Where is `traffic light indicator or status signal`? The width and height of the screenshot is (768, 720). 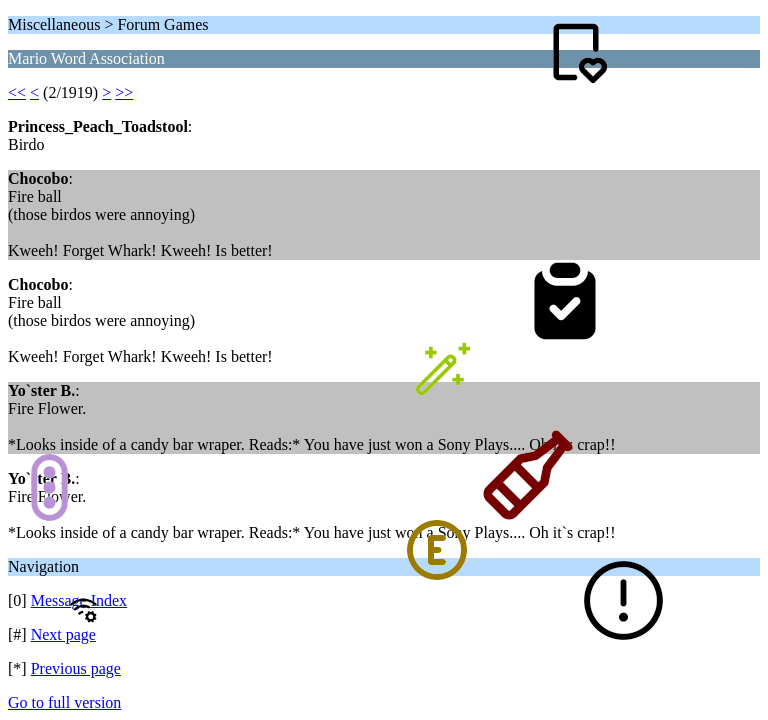
traffic light indicator or status signal is located at coordinates (49, 487).